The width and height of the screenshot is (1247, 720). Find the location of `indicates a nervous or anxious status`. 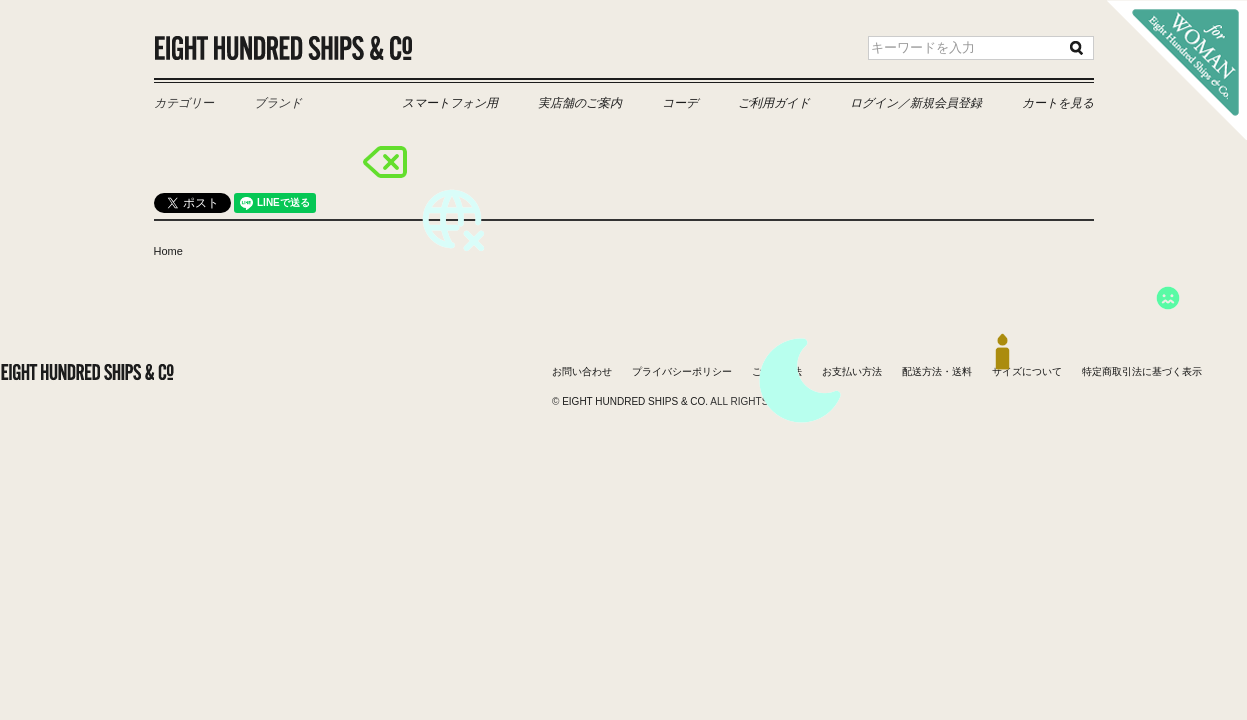

indicates a nervous or anxious status is located at coordinates (1168, 298).